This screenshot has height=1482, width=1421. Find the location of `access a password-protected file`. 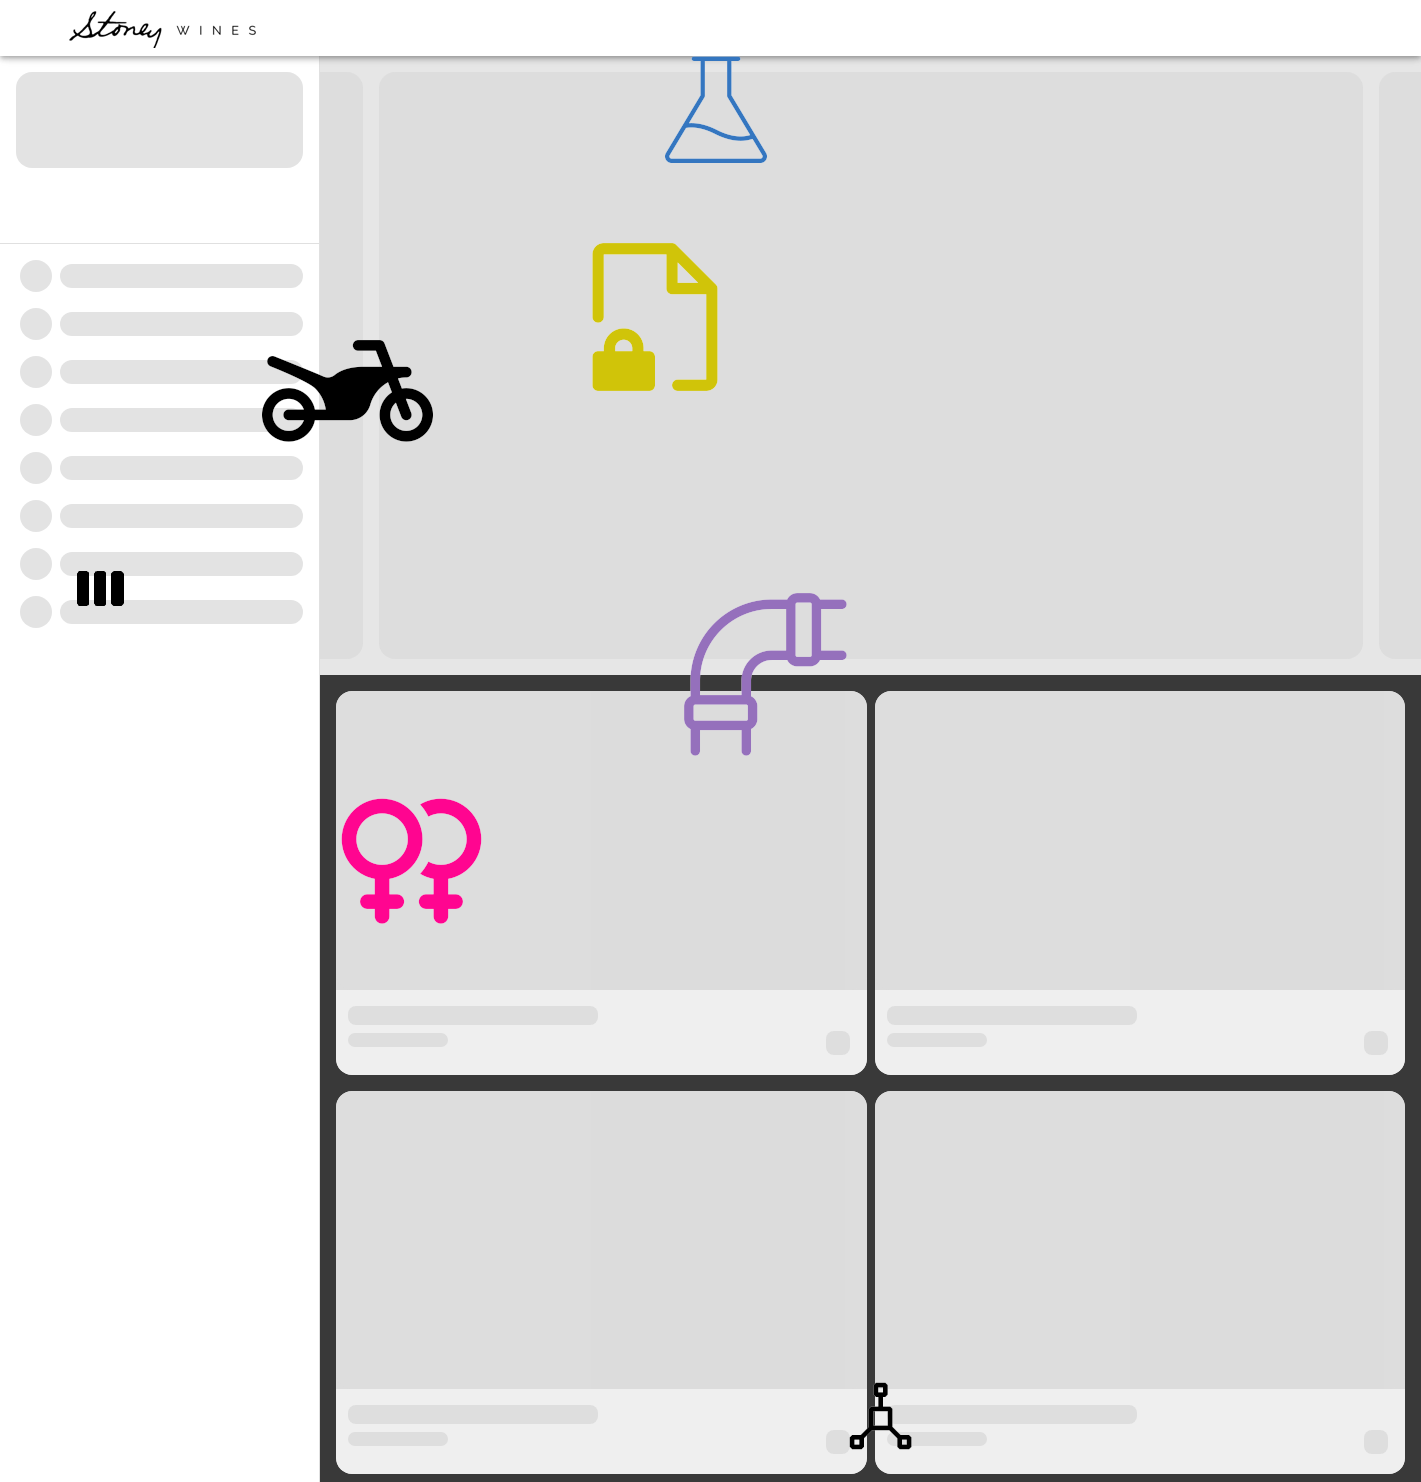

access a password-protected file is located at coordinates (655, 317).